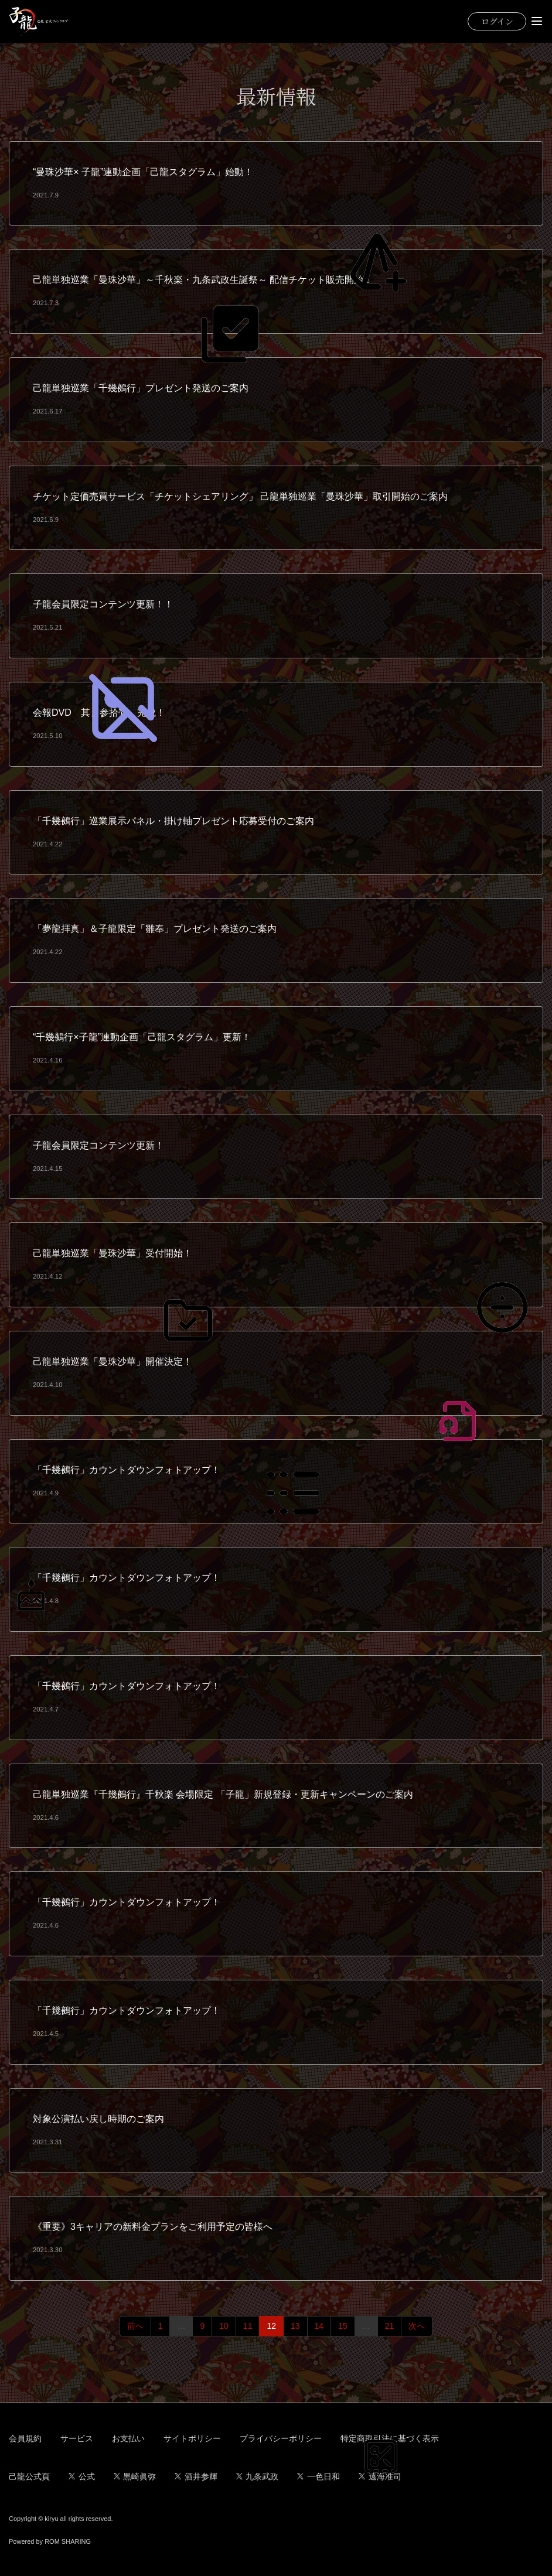 This screenshot has width=552, height=2576. What do you see at coordinates (293, 1493) in the screenshot?
I see `view activity logs or history` at bounding box center [293, 1493].